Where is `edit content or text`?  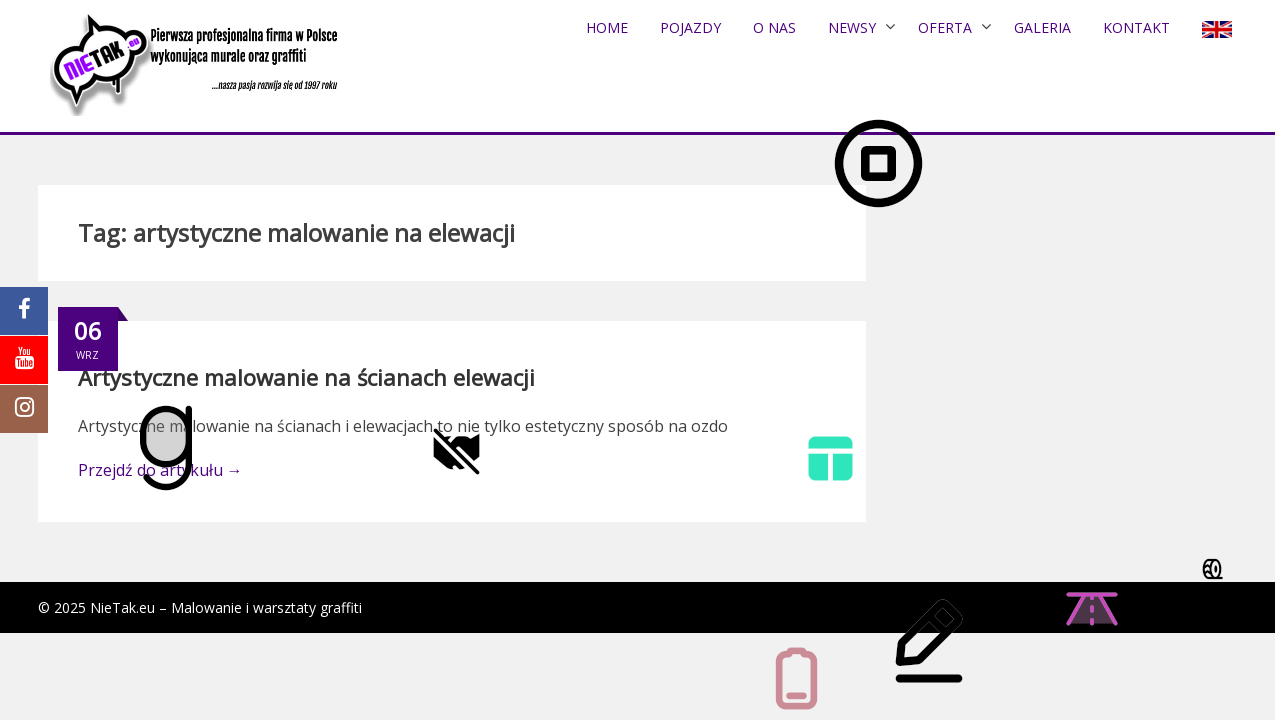
edit content or text is located at coordinates (929, 641).